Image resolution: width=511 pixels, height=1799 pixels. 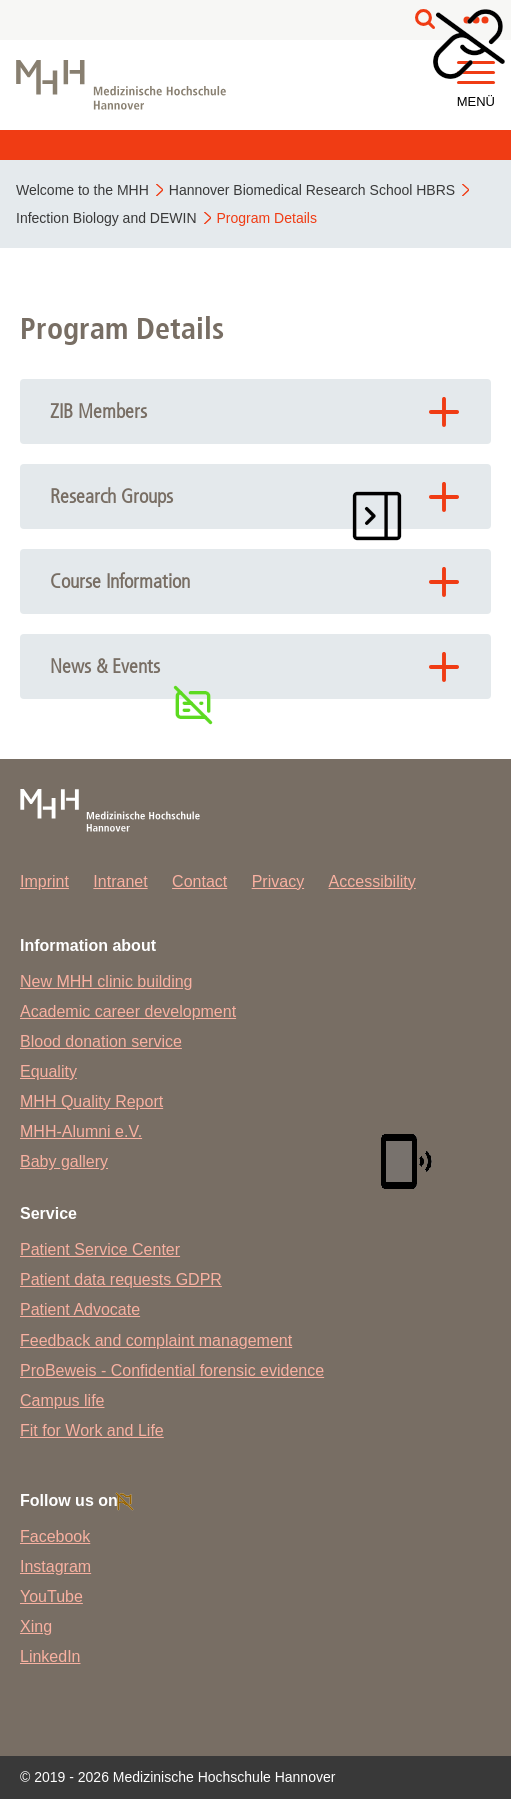 I want to click on indicates an incoming call or notification on a linked device, so click(x=406, y=1161).